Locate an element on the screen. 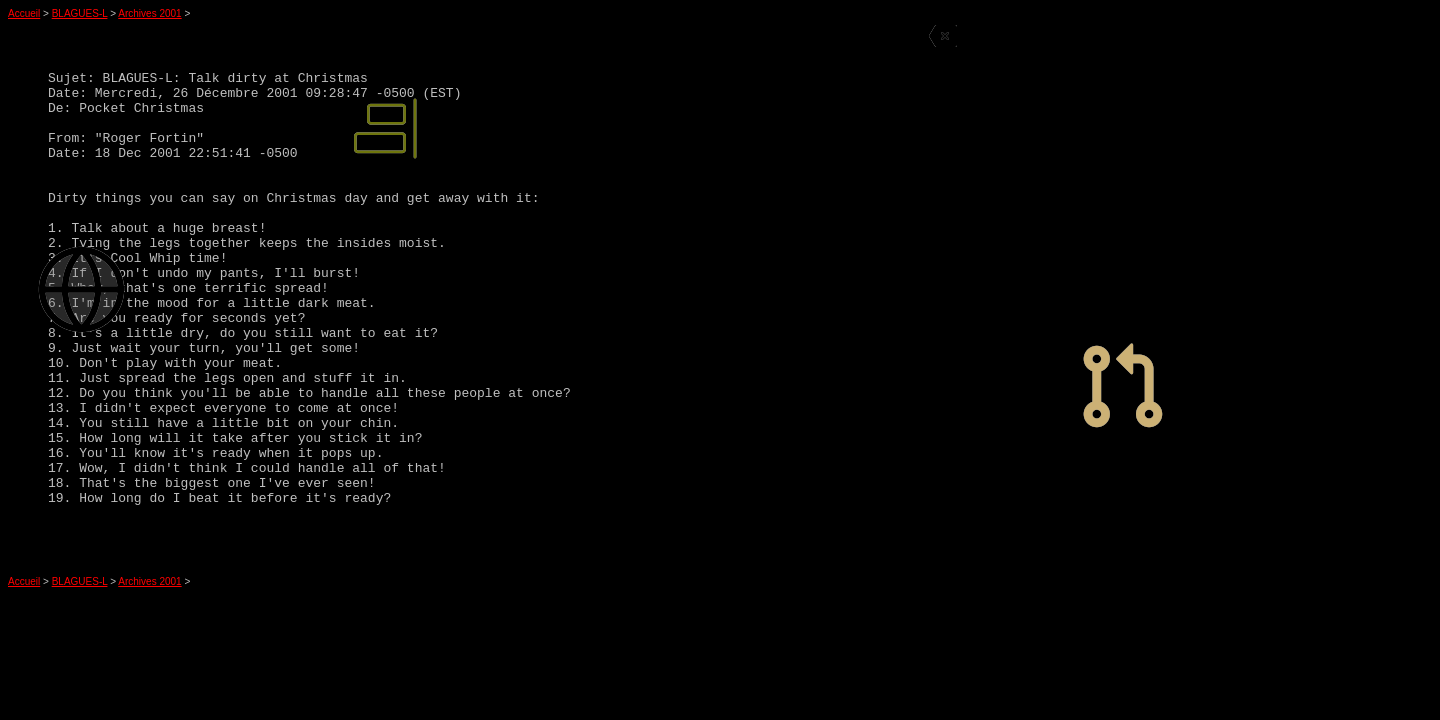  delete the previous character is located at coordinates (944, 36).